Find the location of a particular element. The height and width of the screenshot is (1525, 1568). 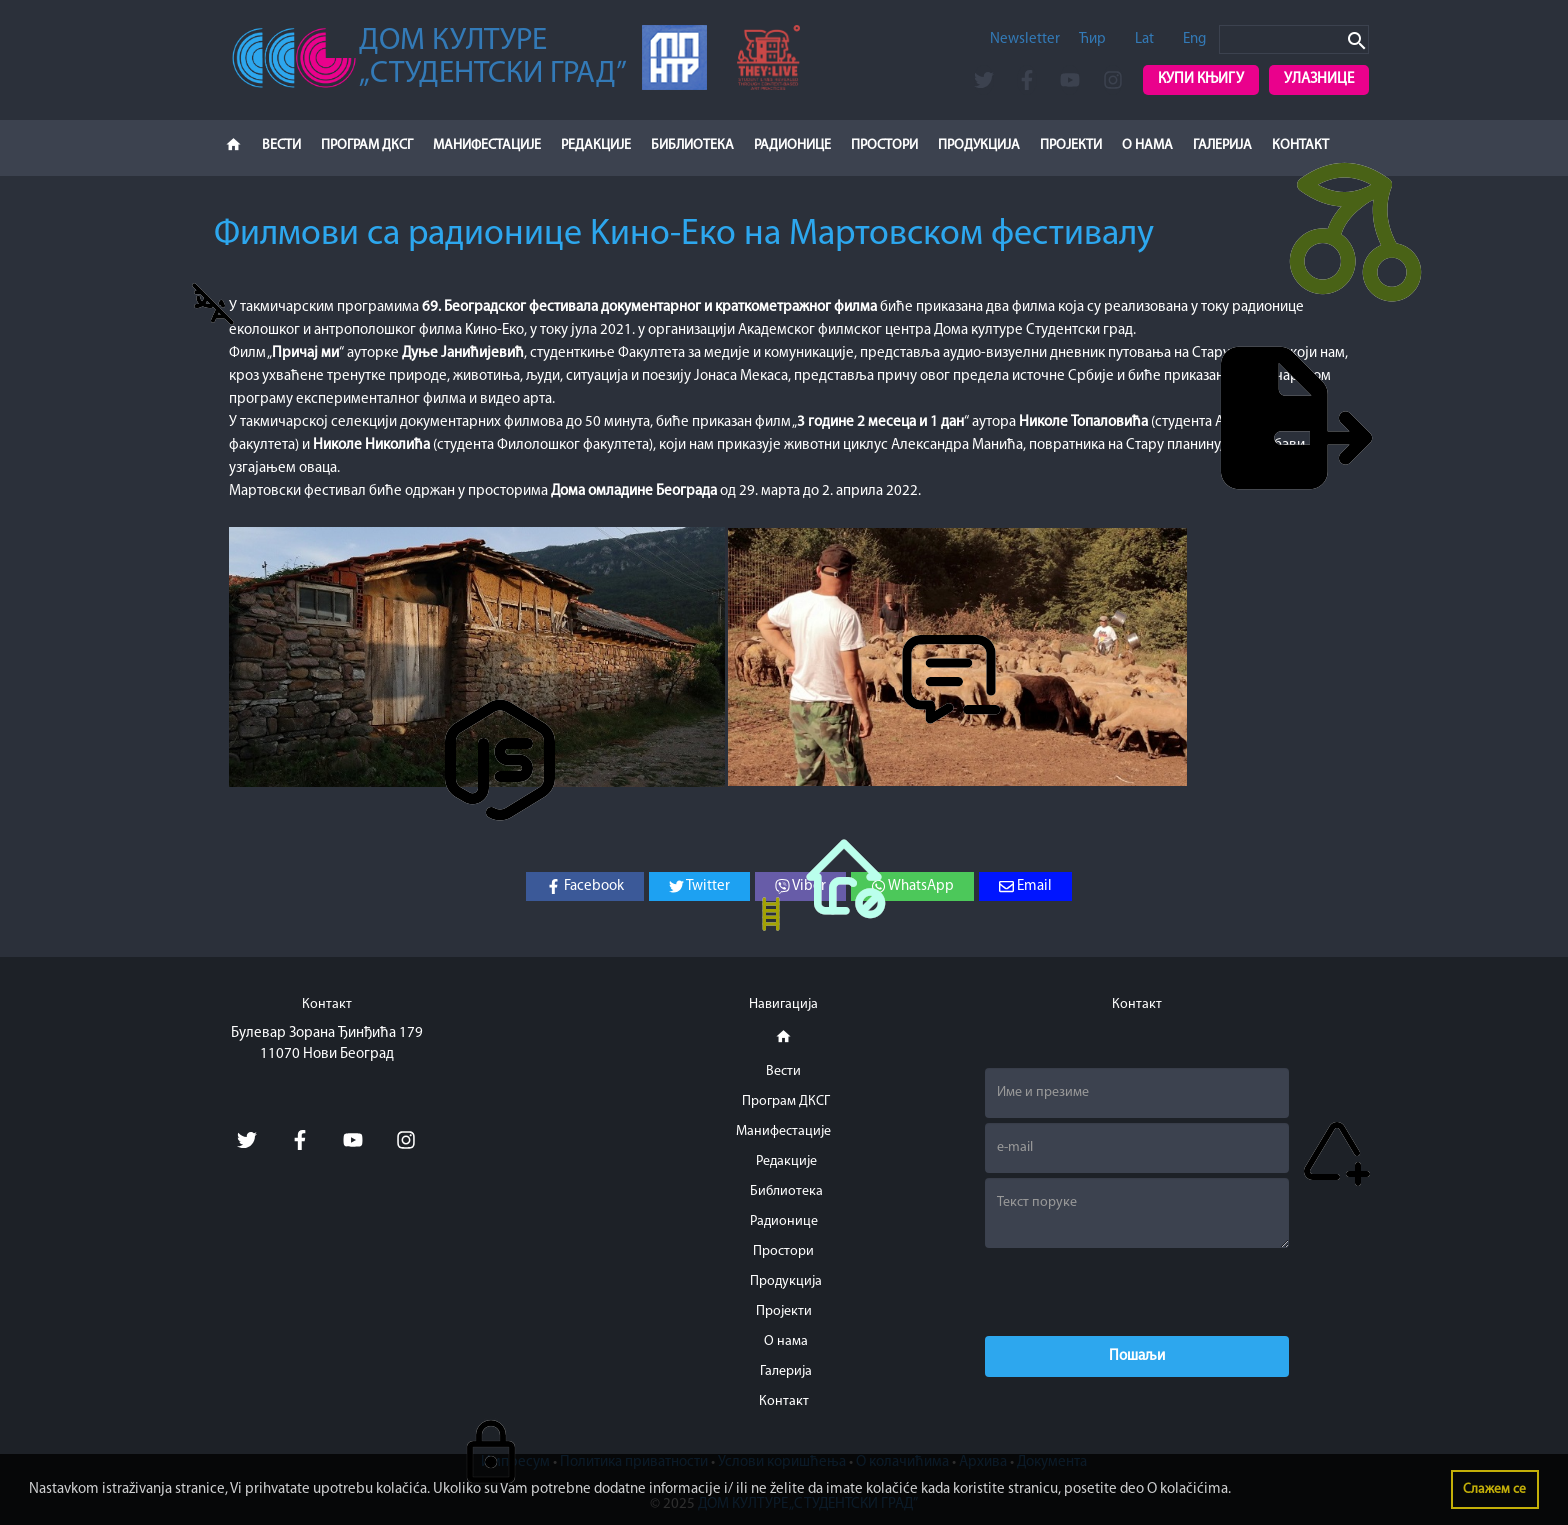

cancel home or residence selection is located at coordinates (844, 877).